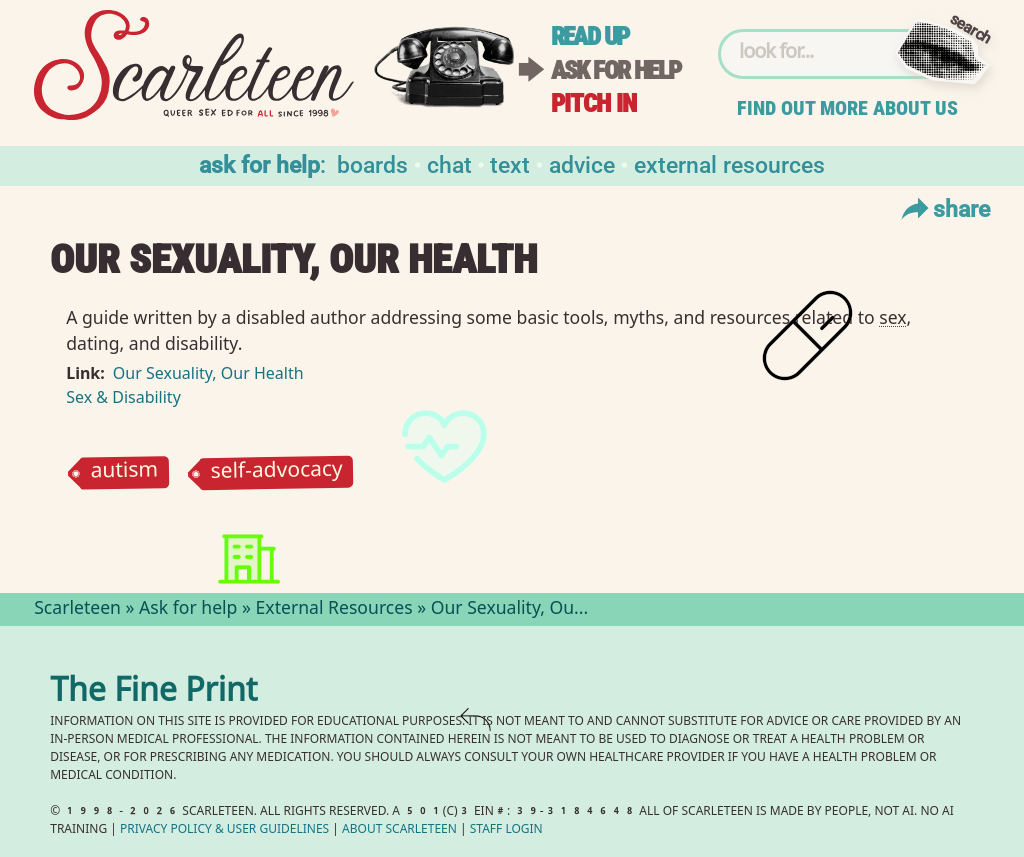  Describe the element at coordinates (444, 443) in the screenshot. I see `view health or fitness metrics` at that location.